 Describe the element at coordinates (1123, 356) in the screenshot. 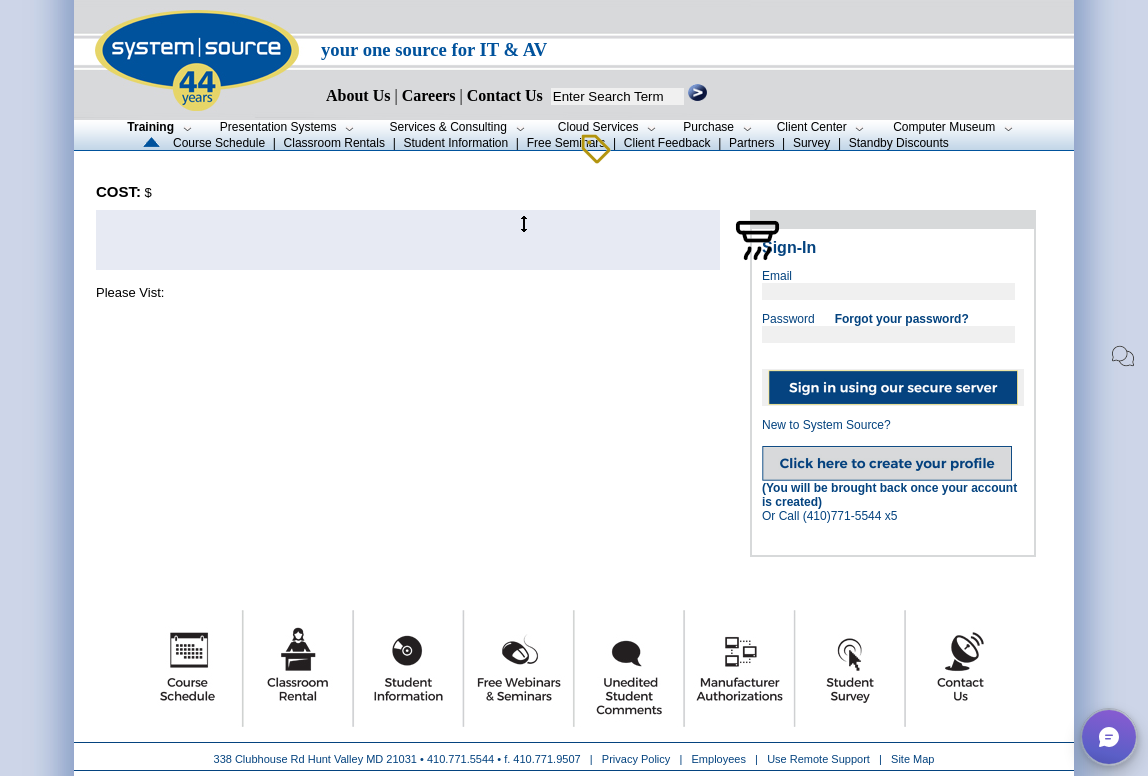

I see `open chat or messaging` at that location.